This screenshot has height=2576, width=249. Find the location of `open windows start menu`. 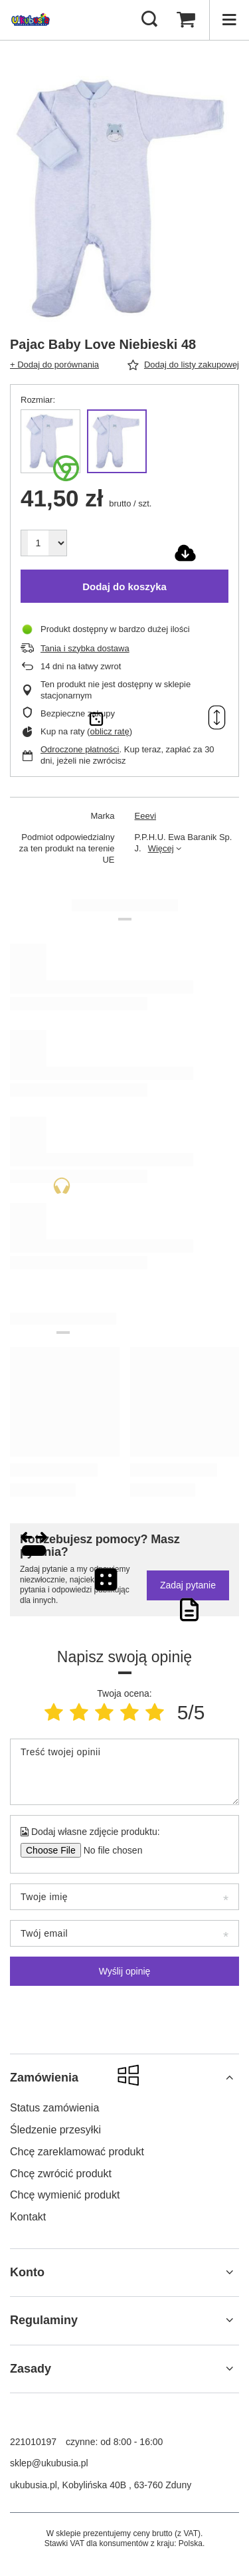

open windows start menu is located at coordinates (129, 2075).